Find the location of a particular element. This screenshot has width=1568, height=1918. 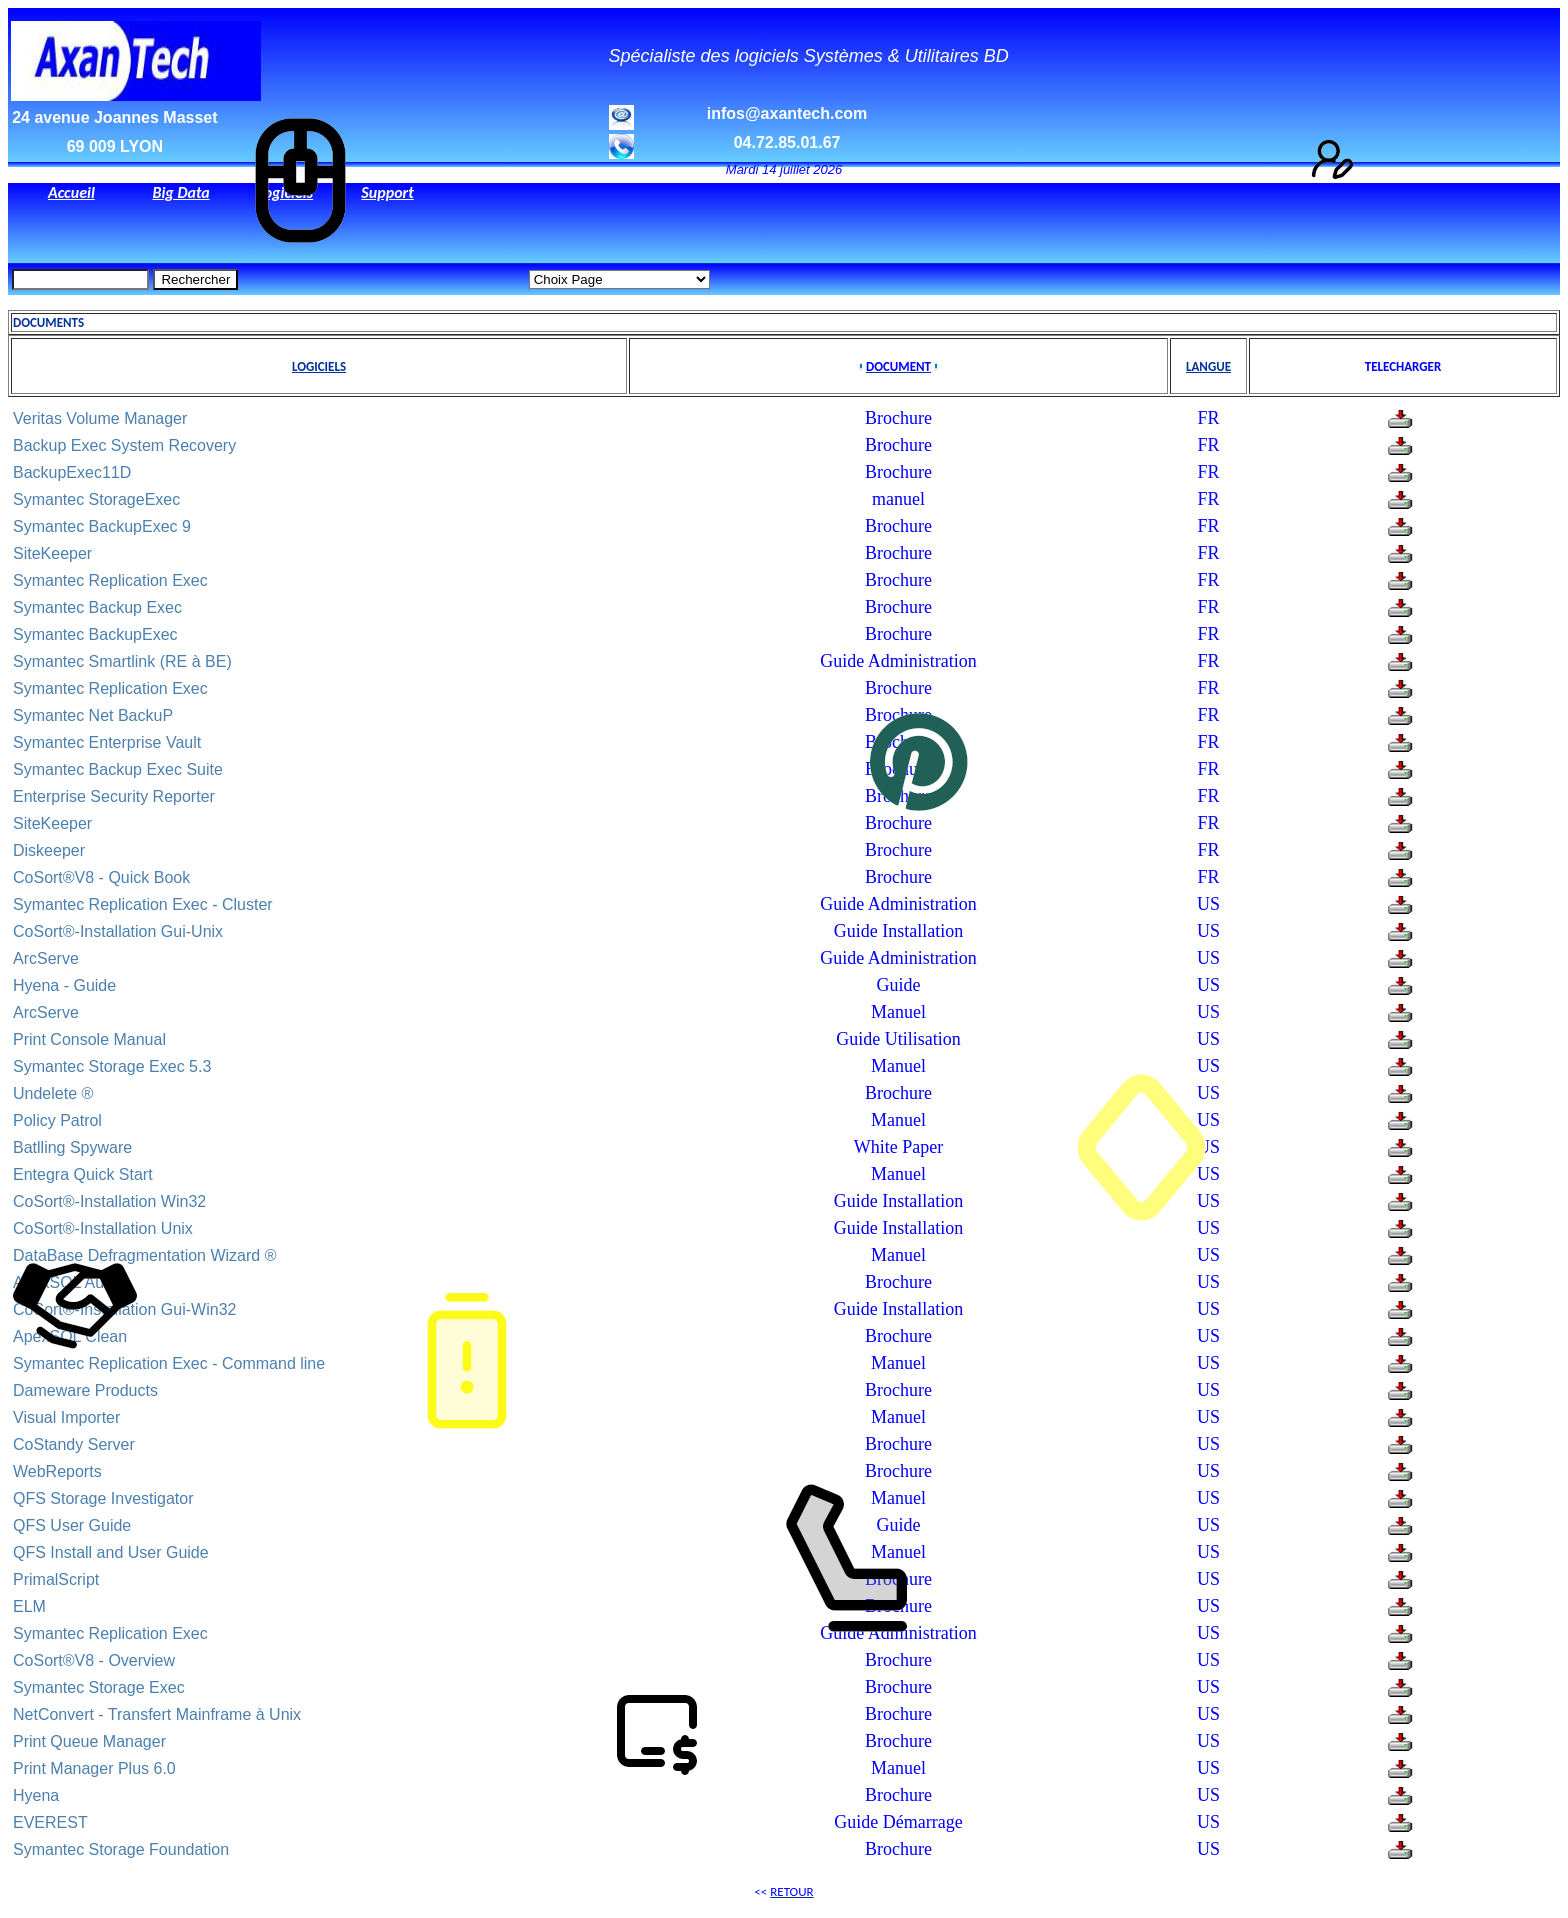

middle mouse button click action is located at coordinates (300, 180).